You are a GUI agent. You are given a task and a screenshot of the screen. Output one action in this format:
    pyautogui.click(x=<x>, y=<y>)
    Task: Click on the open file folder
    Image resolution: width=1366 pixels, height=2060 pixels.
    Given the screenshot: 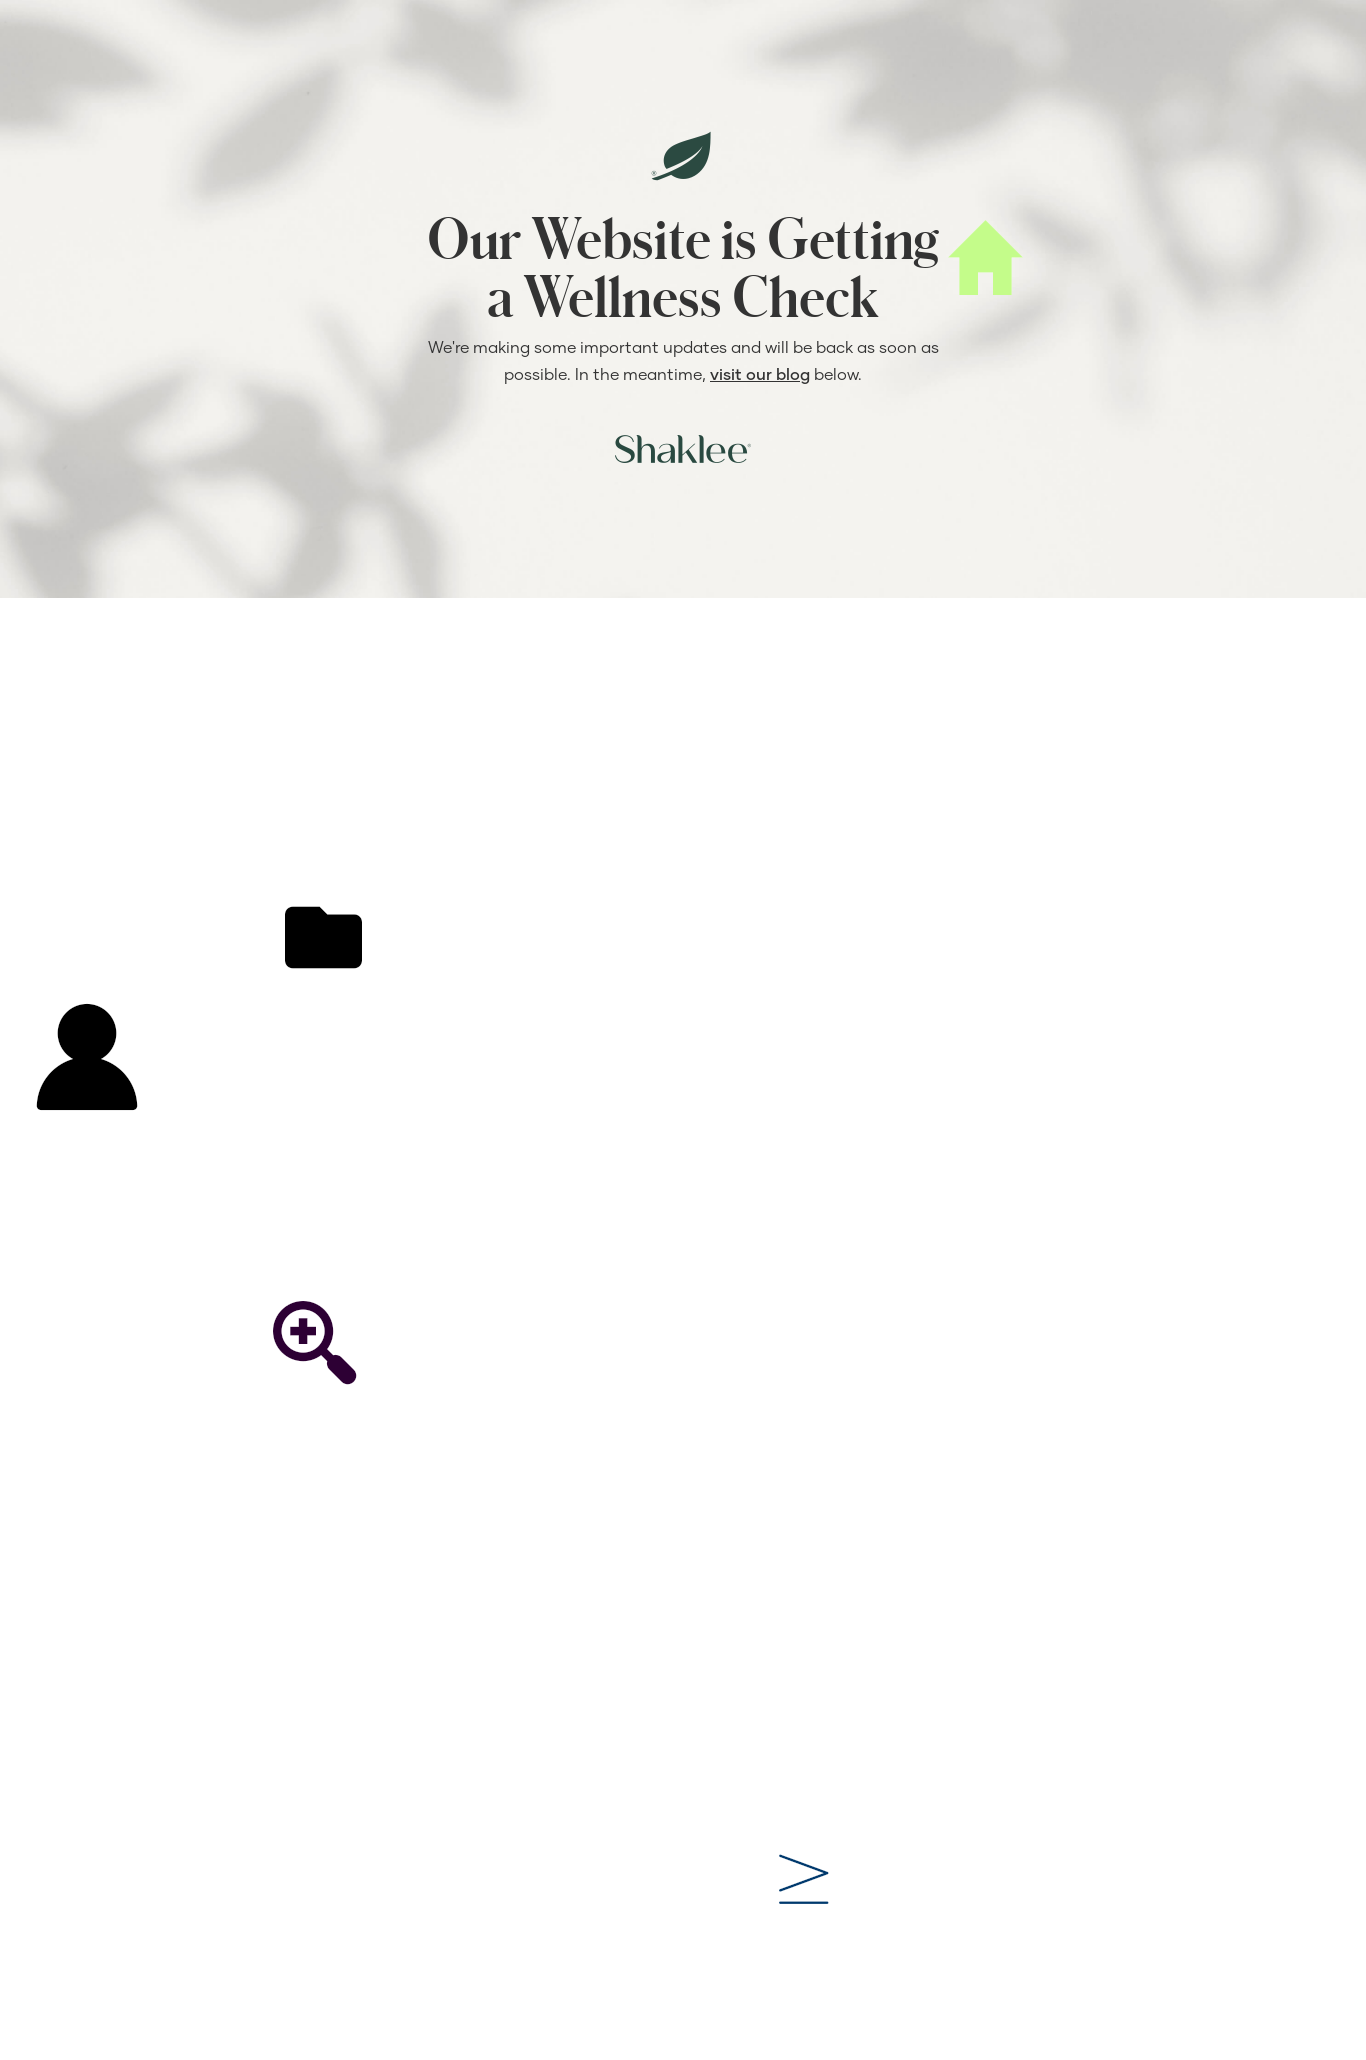 What is the action you would take?
    pyautogui.click(x=323, y=937)
    